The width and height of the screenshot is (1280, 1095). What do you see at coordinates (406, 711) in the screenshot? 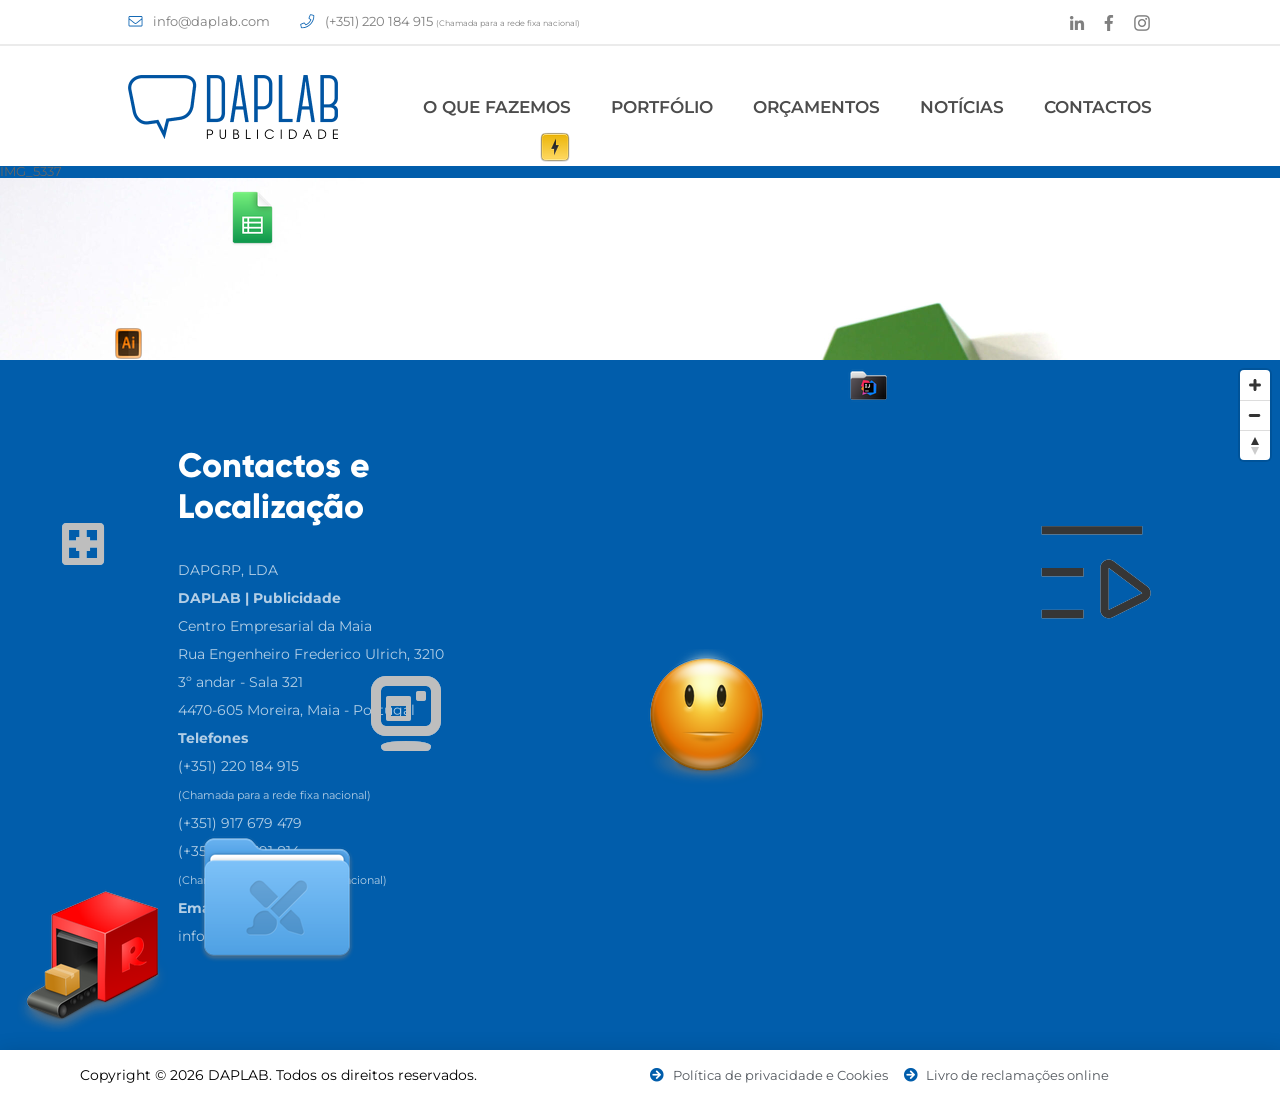
I see `configure remote desktop settings` at bounding box center [406, 711].